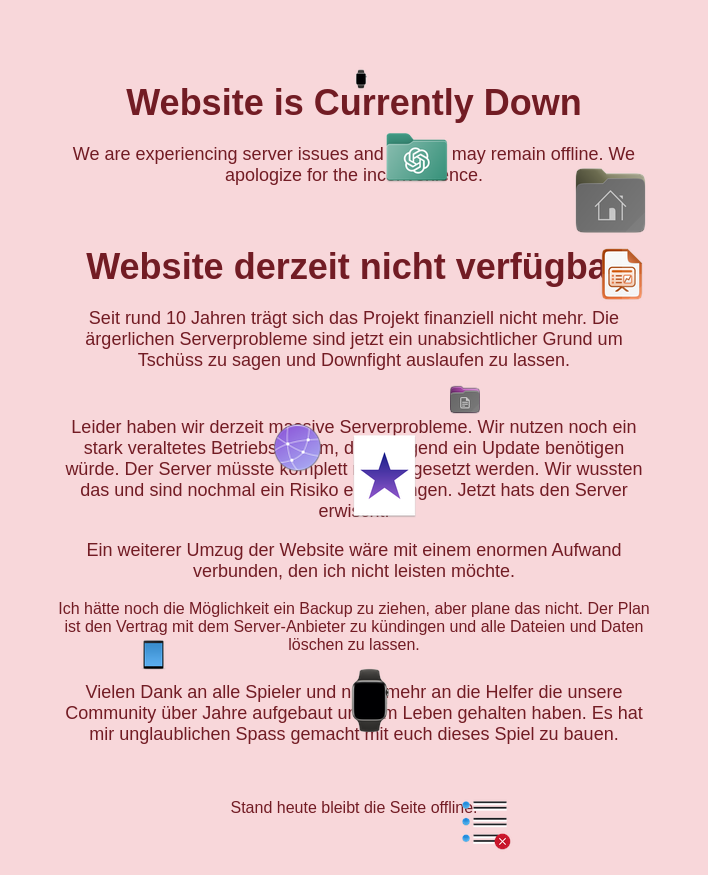  What do you see at coordinates (610, 200) in the screenshot?
I see `access your home folder` at bounding box center [610, 200].